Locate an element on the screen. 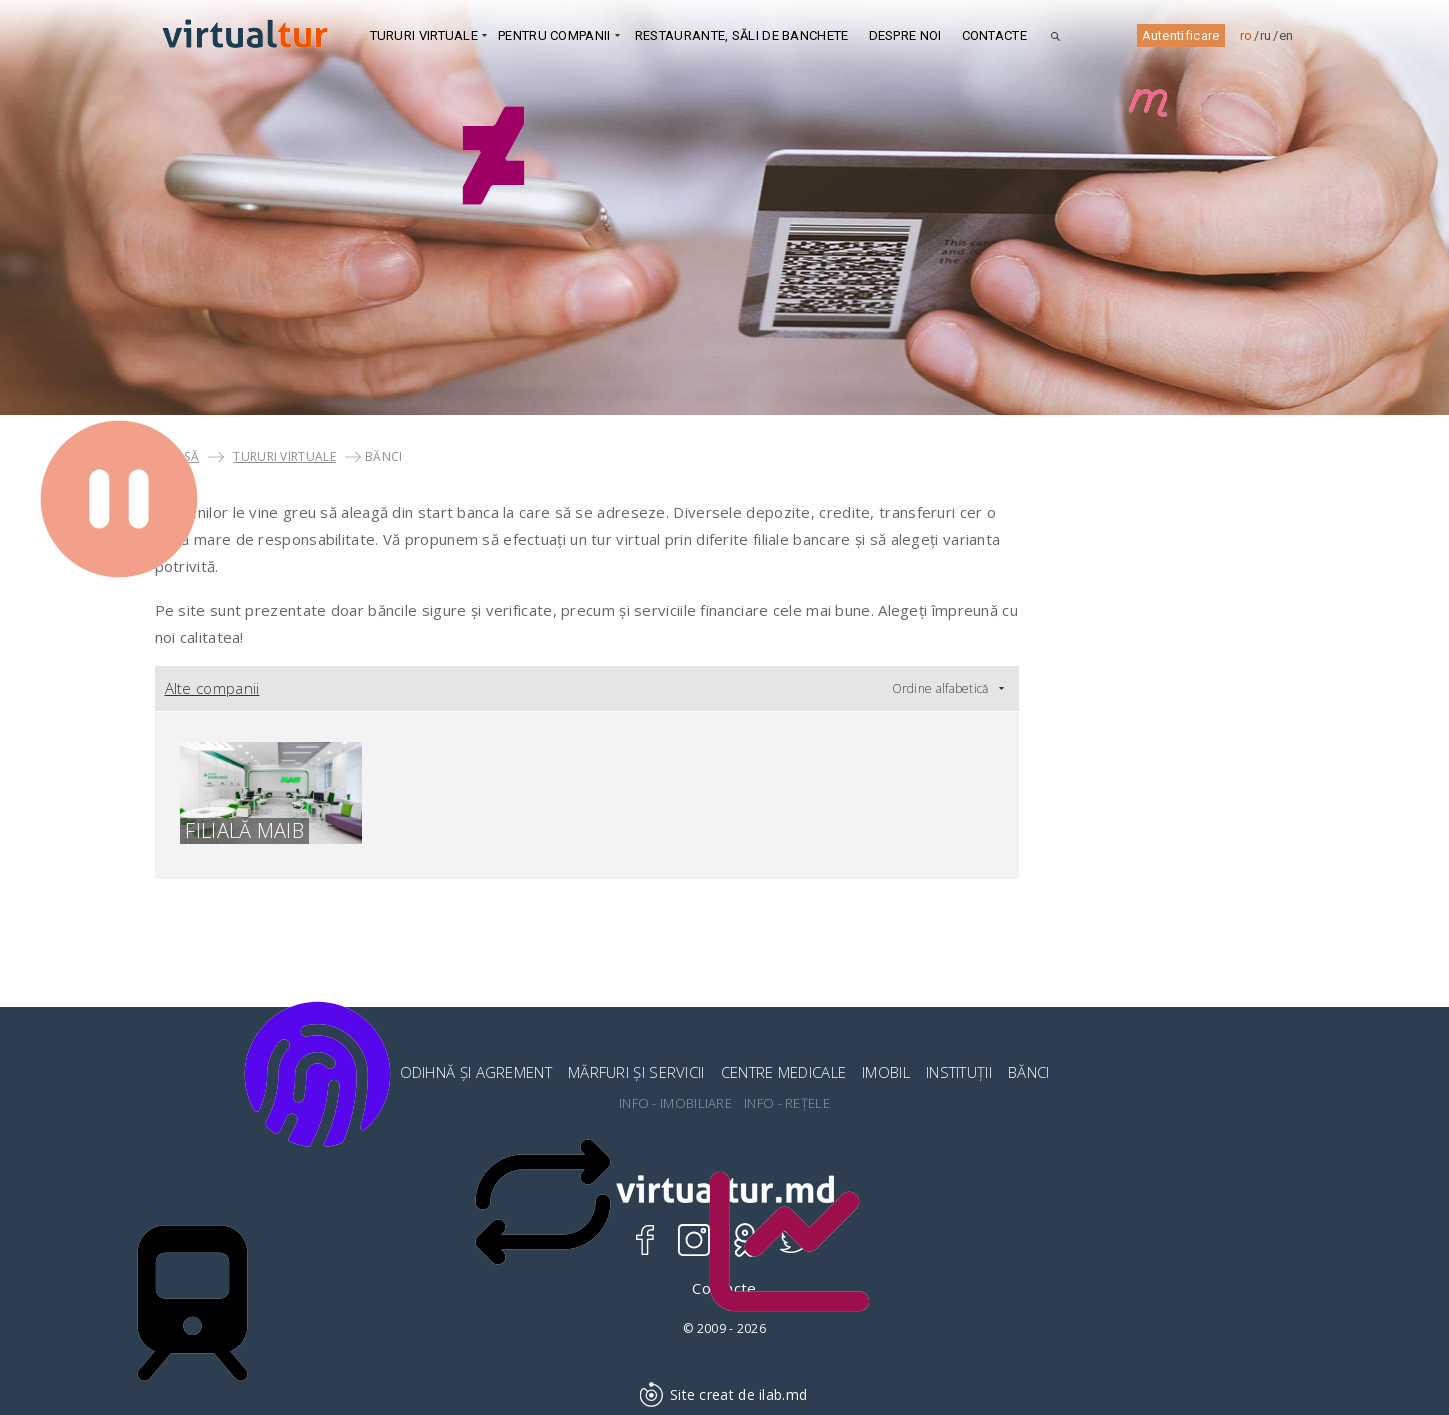 This screenshot has width=1449, height=1415. authenticate with fingerprint is located at coordinates (317, 1074).